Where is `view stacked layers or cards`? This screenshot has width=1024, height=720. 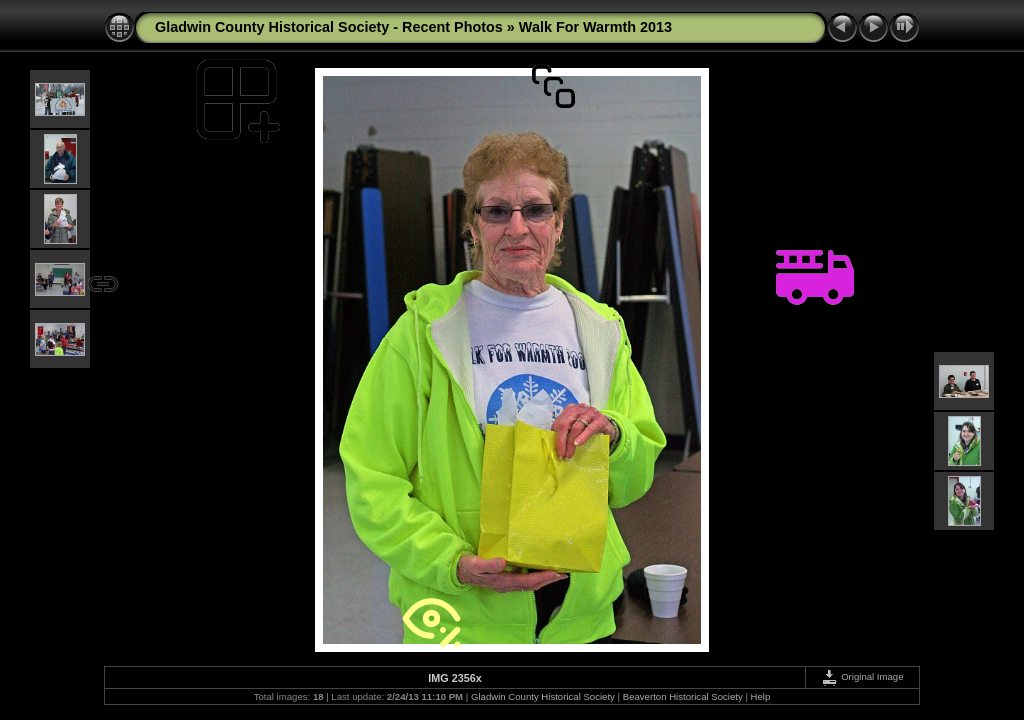
view stacked layers or cards is located at coordinates (553, 86).